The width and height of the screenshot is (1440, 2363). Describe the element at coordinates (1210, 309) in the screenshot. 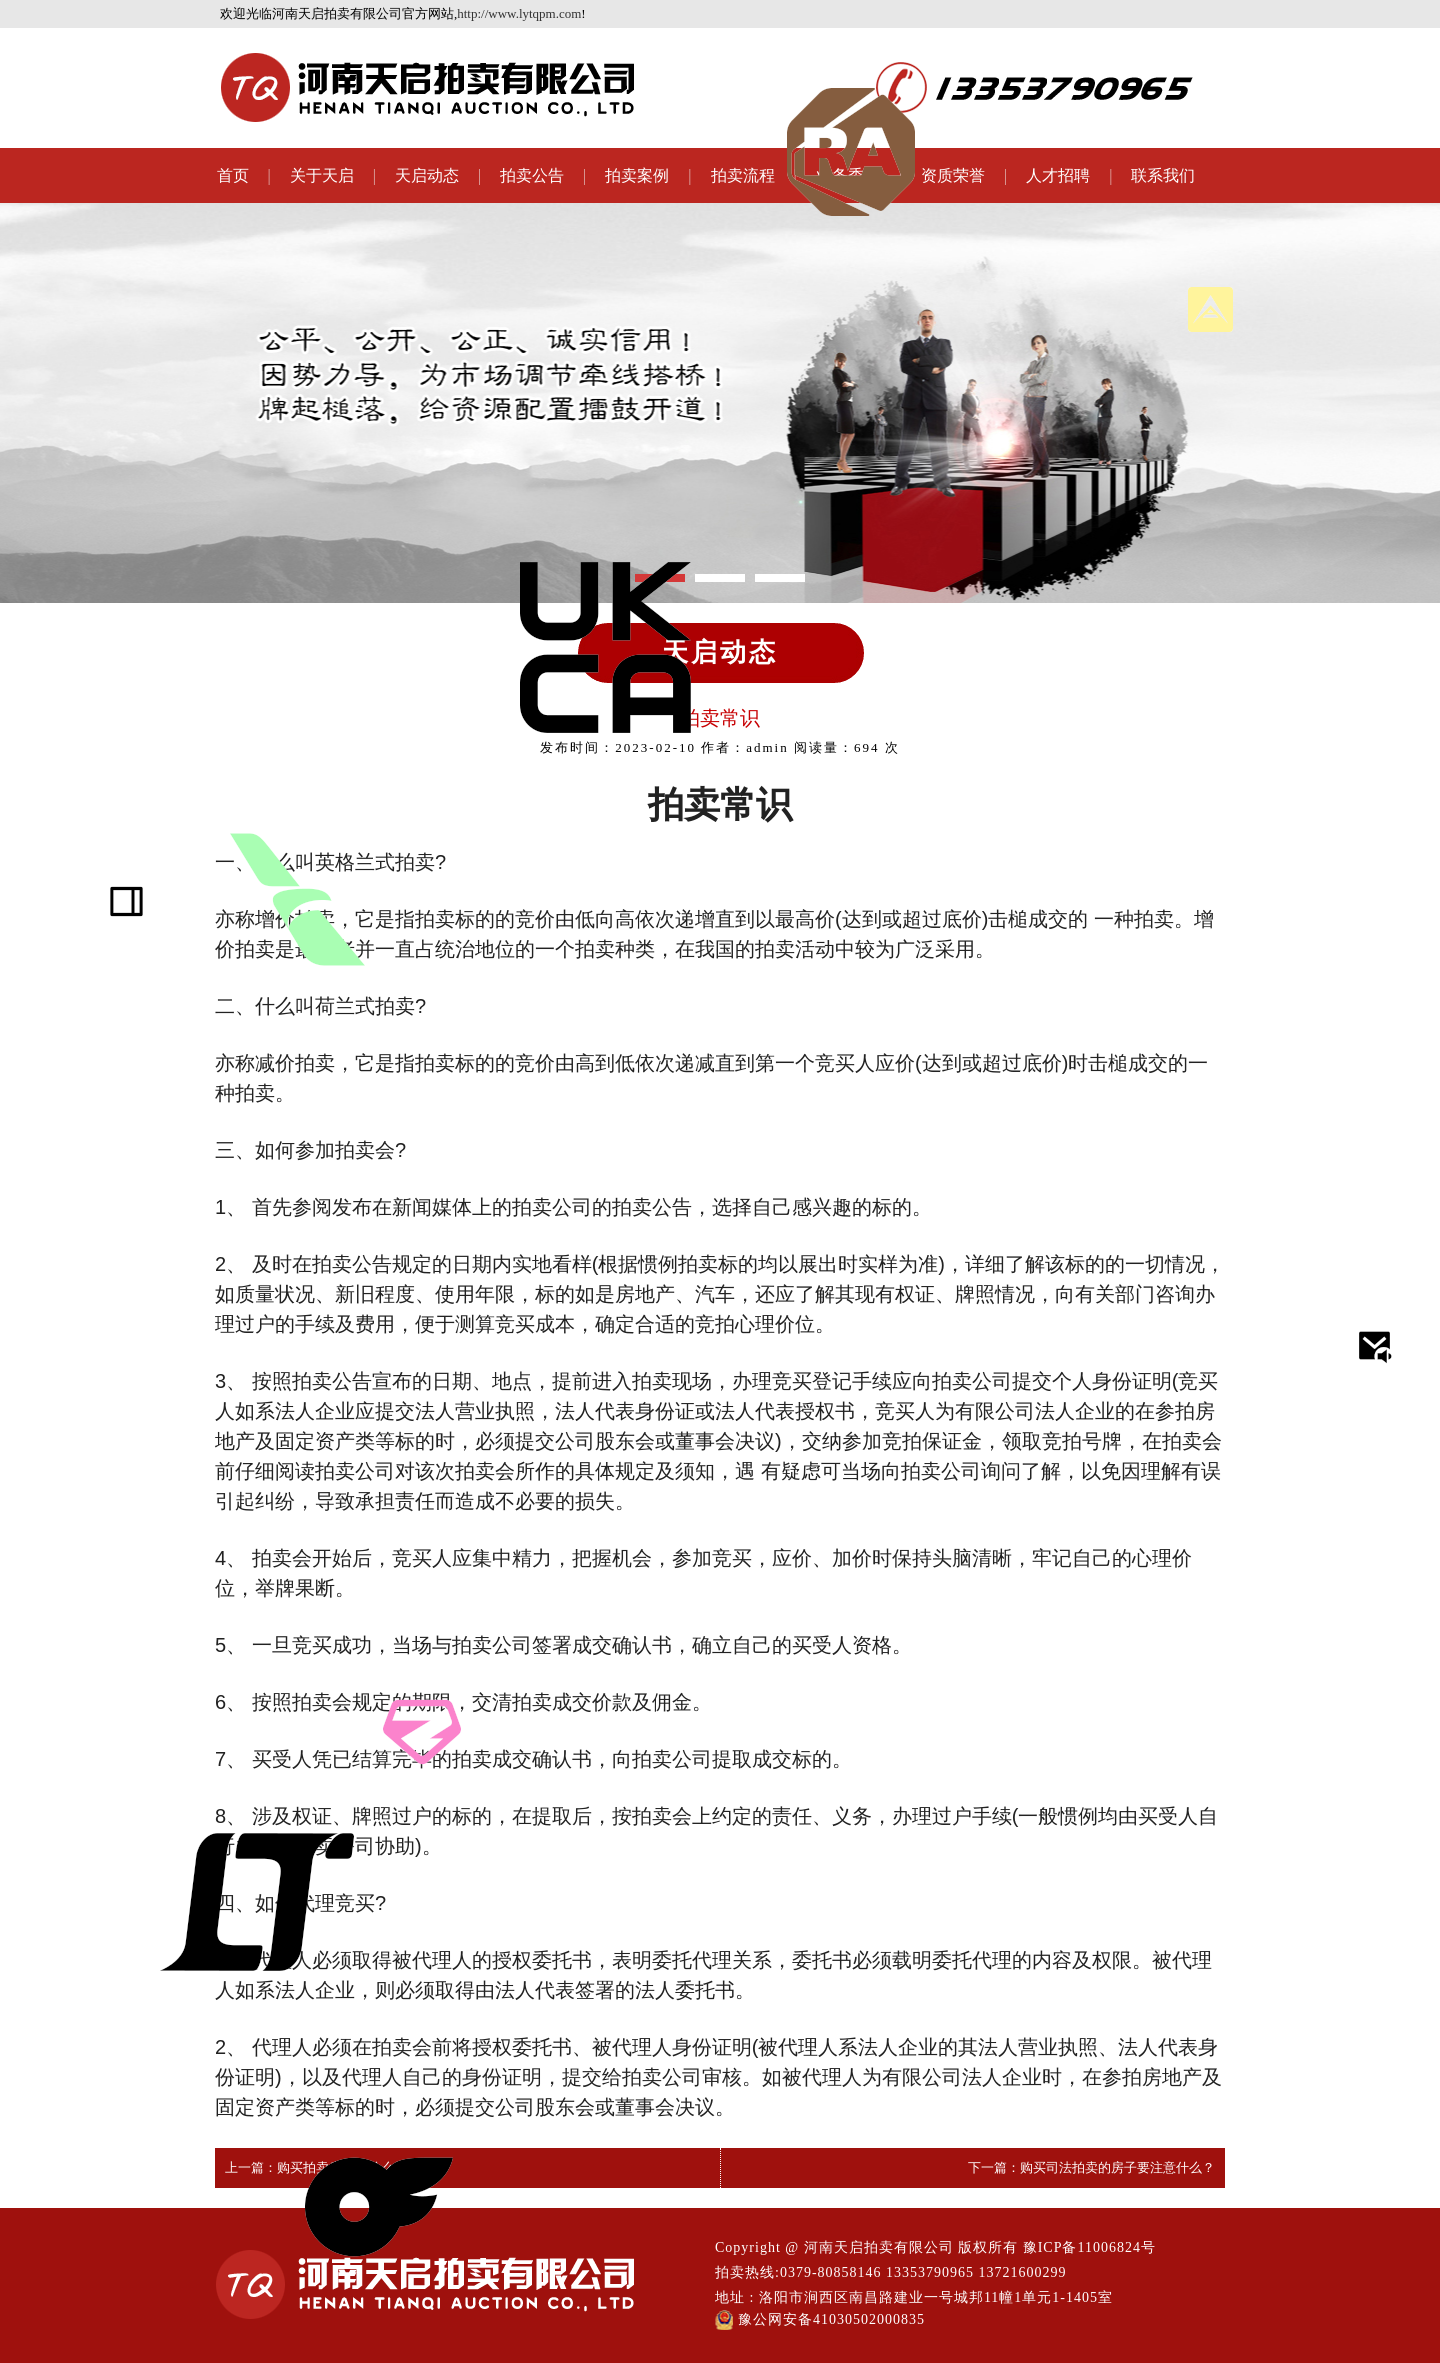

I see `ark ecosystem logo` at that location.